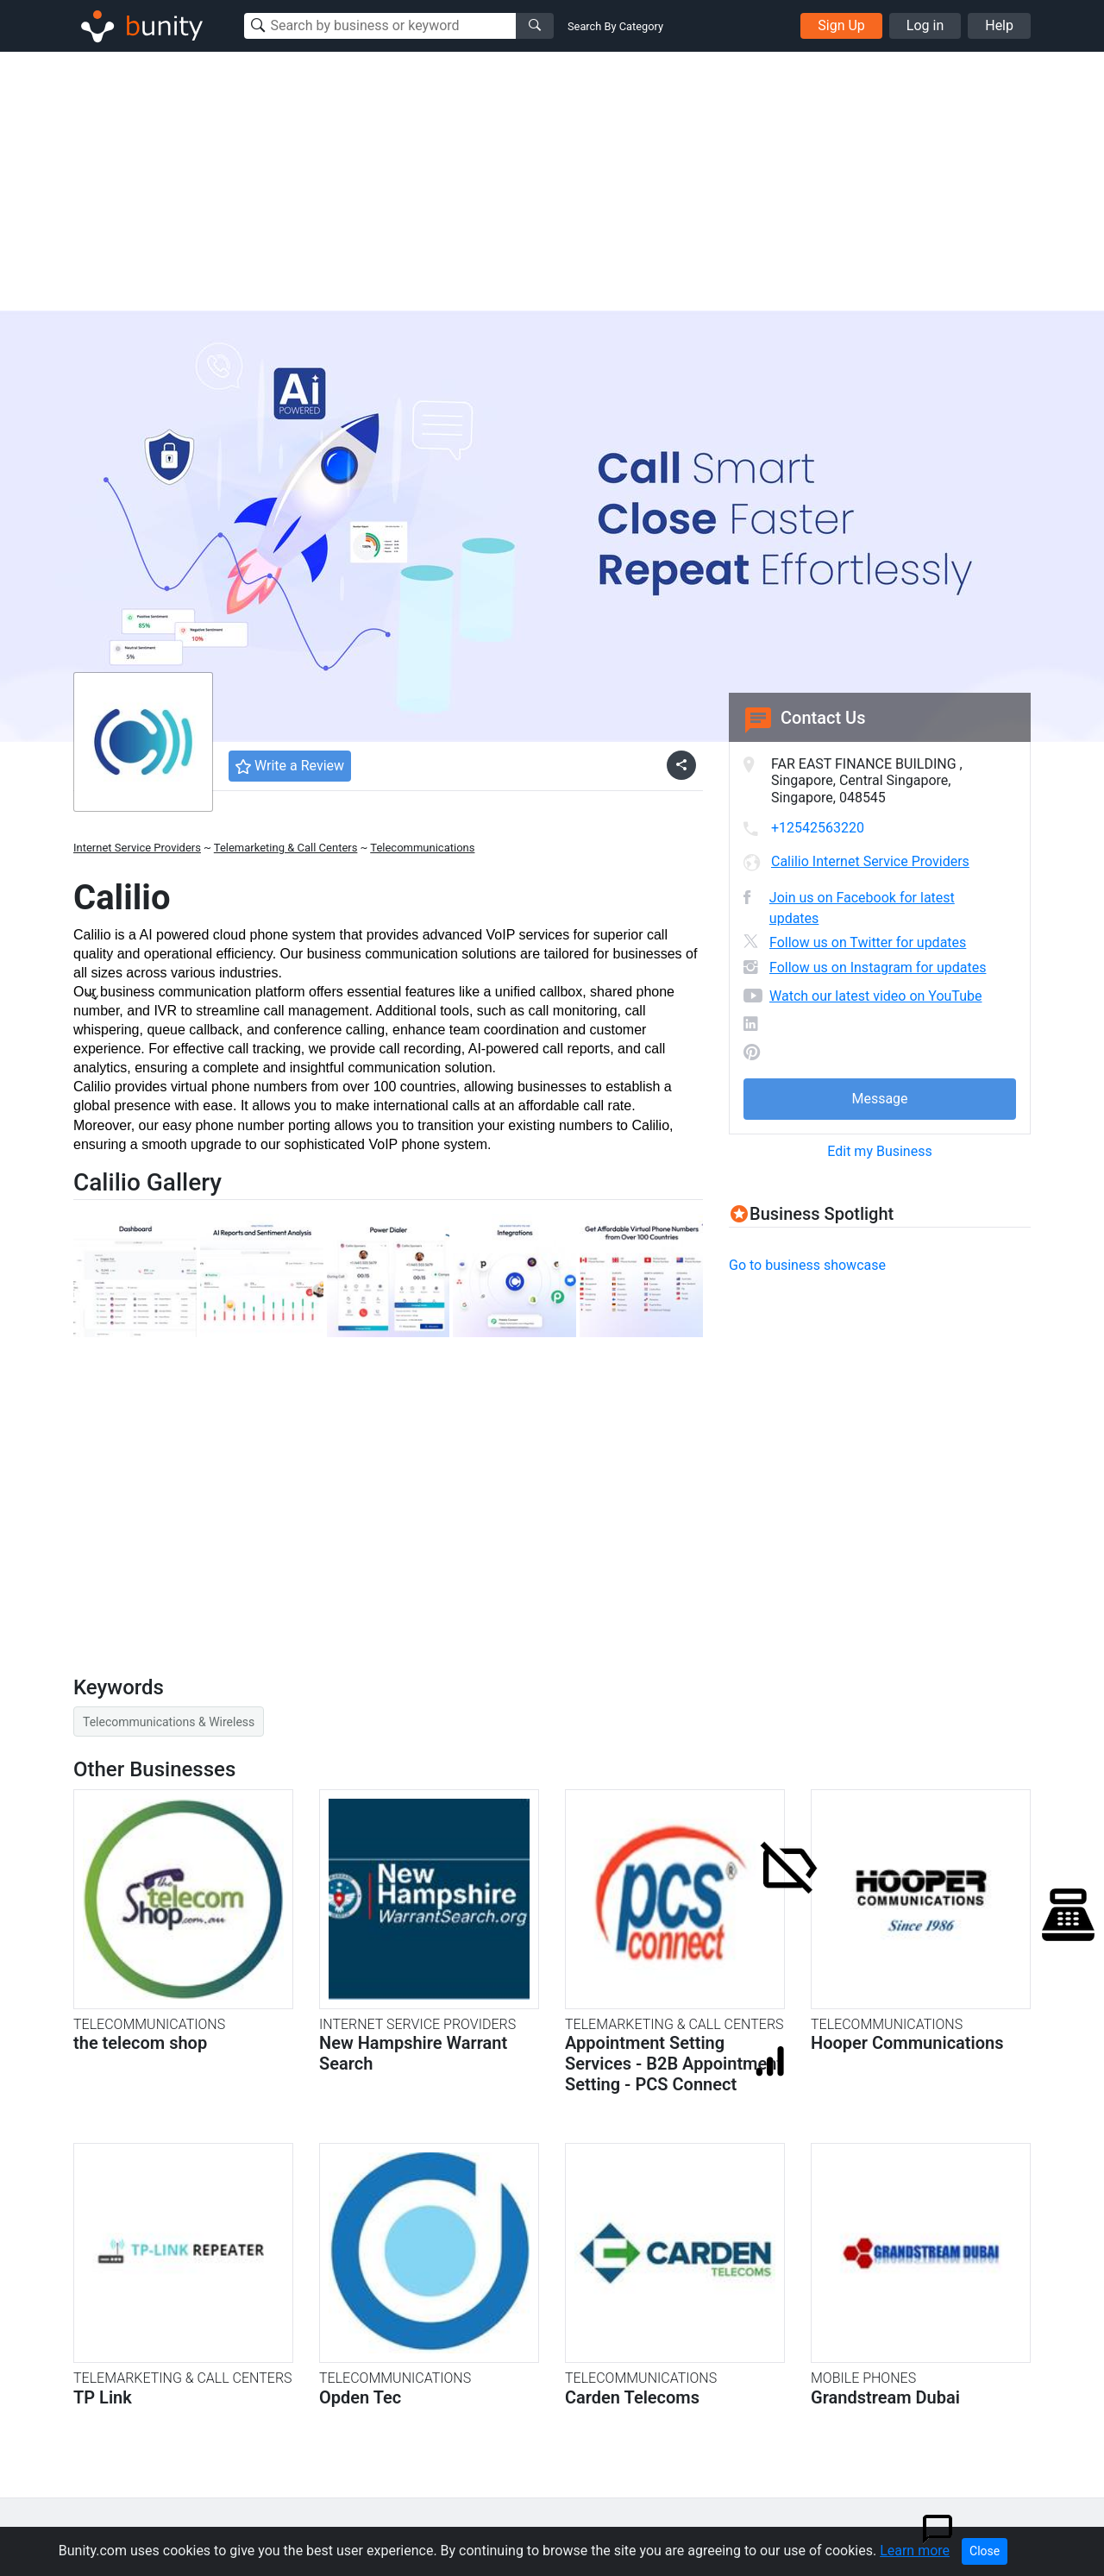 The height and width of the screenshot is (2576, 1104). I want to click on access point of sale or checkout system, so click(1068, 1914).